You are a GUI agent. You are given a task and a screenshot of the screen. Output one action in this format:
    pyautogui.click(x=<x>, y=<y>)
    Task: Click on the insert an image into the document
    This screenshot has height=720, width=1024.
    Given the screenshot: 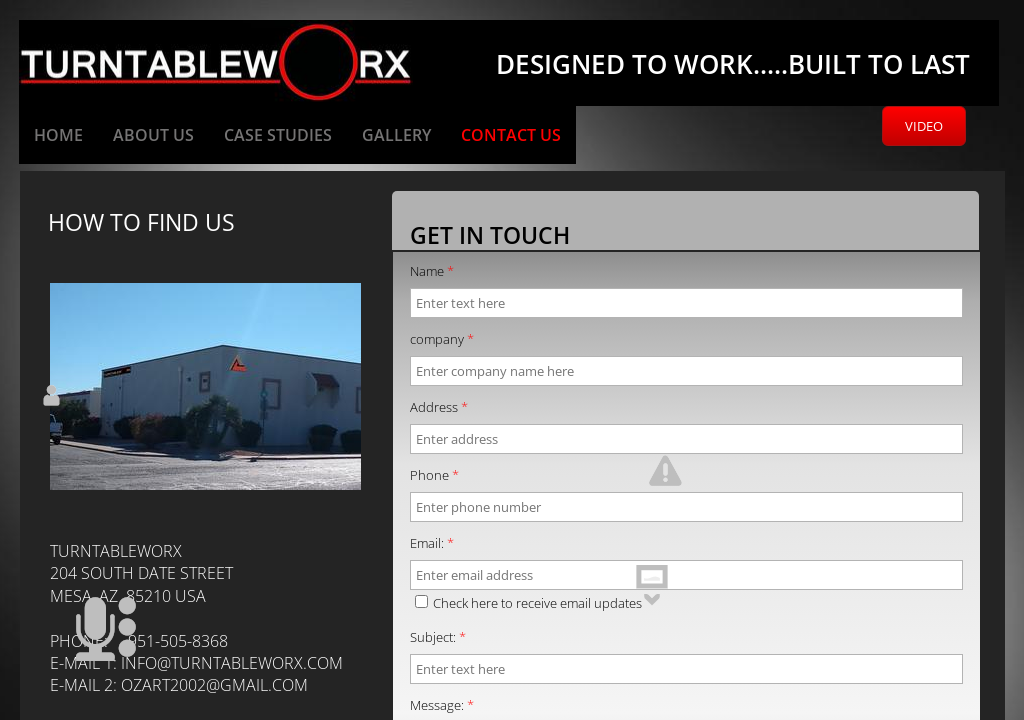 What is the action you would take?
    pyautogui.click(x=652, y=586)
    